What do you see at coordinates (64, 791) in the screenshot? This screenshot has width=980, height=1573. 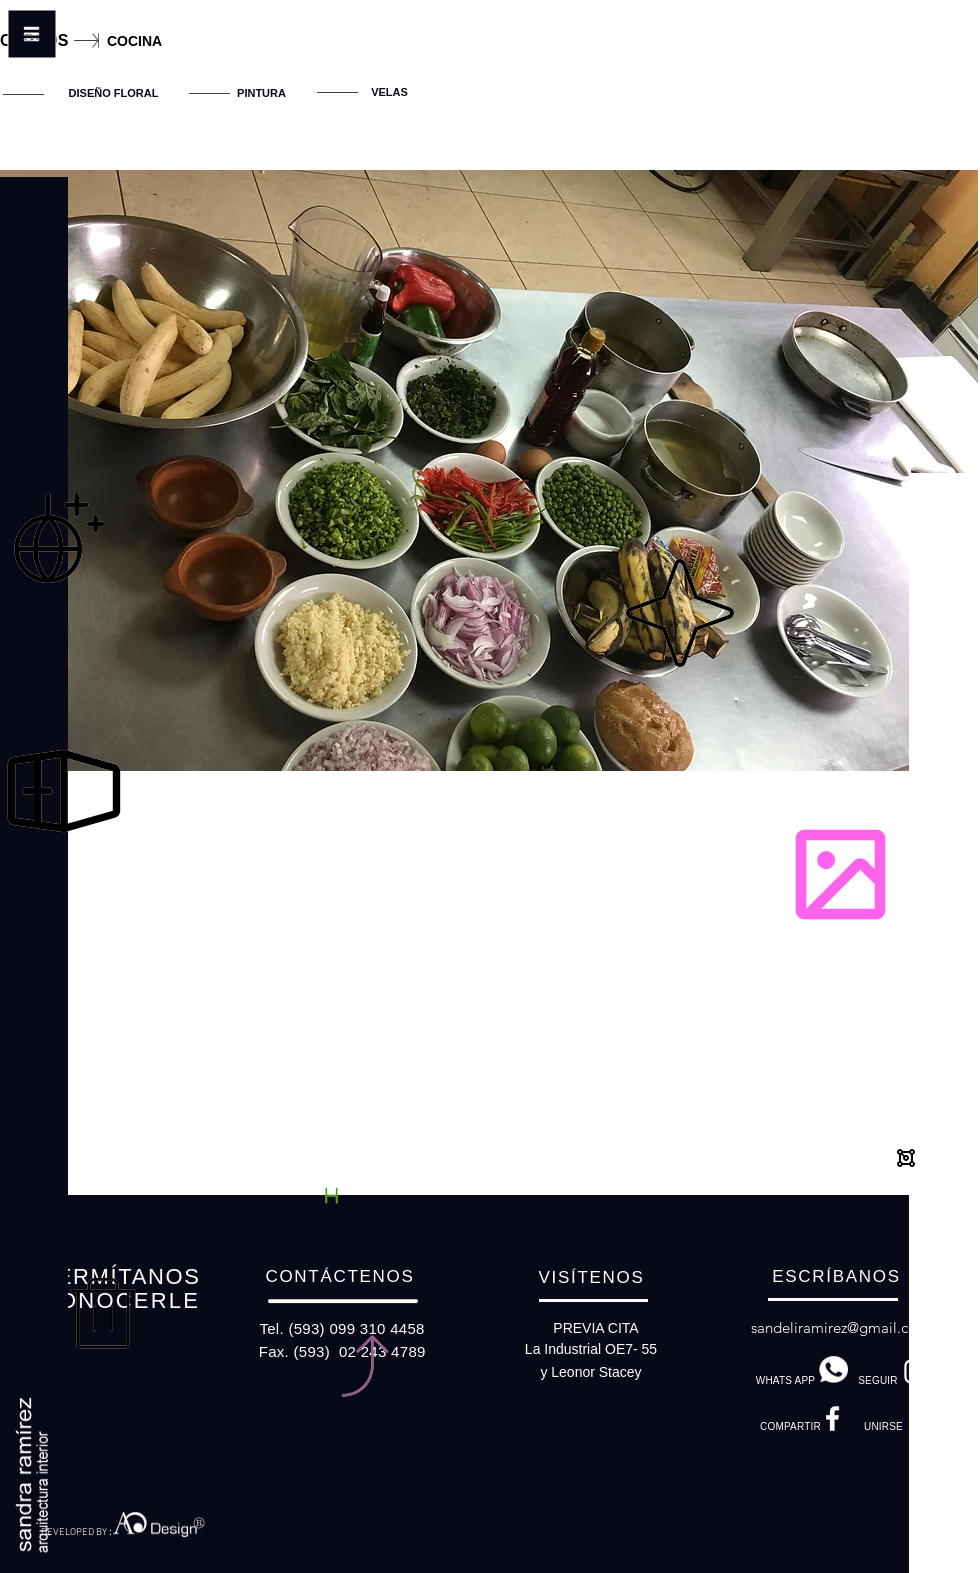 I see `view shipping or freight details` at bounding box center [64, 791].